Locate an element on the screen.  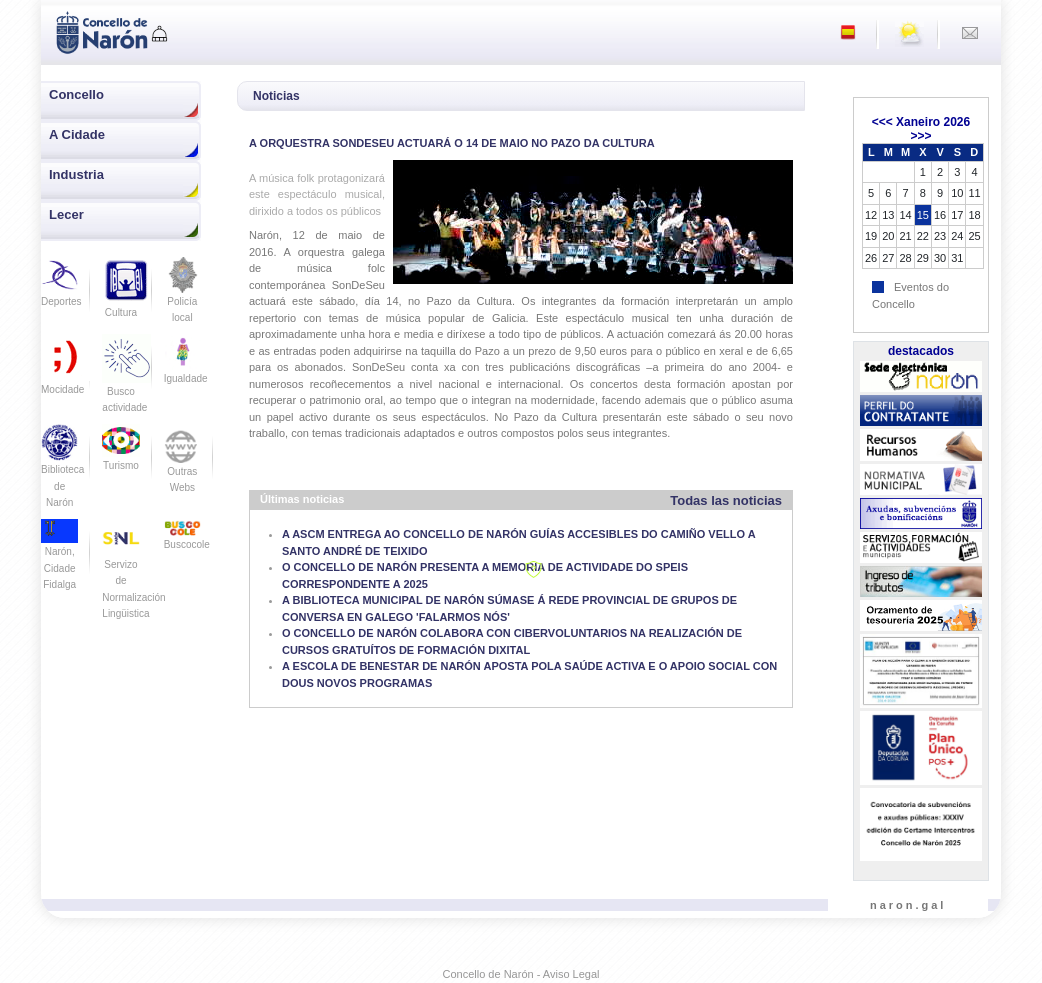
unknown or unverified workspace security status is located at coordinates (533, 569).